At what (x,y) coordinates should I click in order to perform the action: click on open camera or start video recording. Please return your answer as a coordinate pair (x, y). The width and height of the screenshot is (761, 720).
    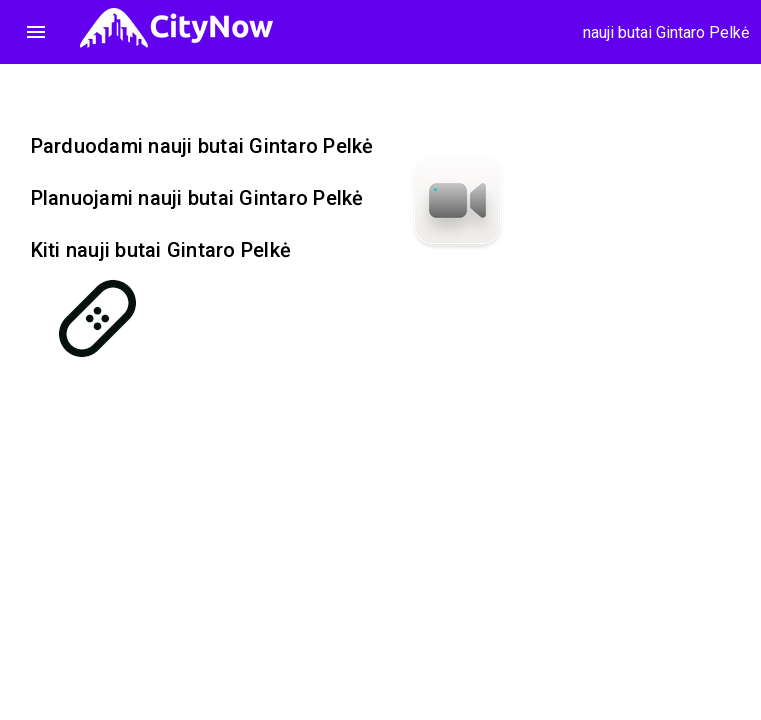
    Looking at the image, I should click on (457, 200).